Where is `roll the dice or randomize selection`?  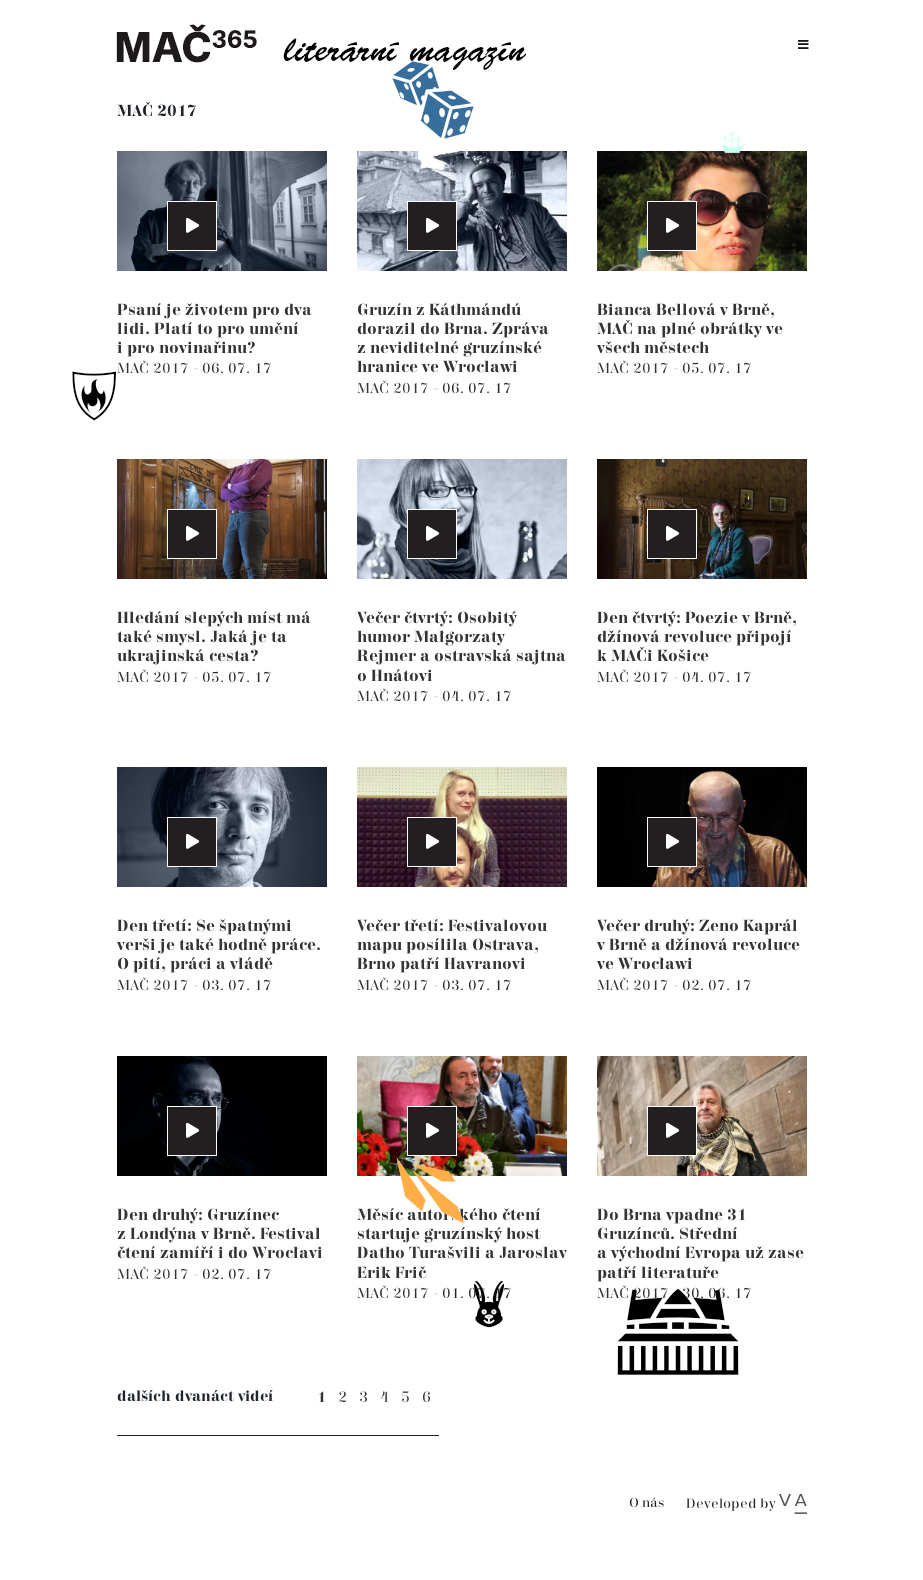
roll the dice or randomize selection is located at coordinates (433, 100).